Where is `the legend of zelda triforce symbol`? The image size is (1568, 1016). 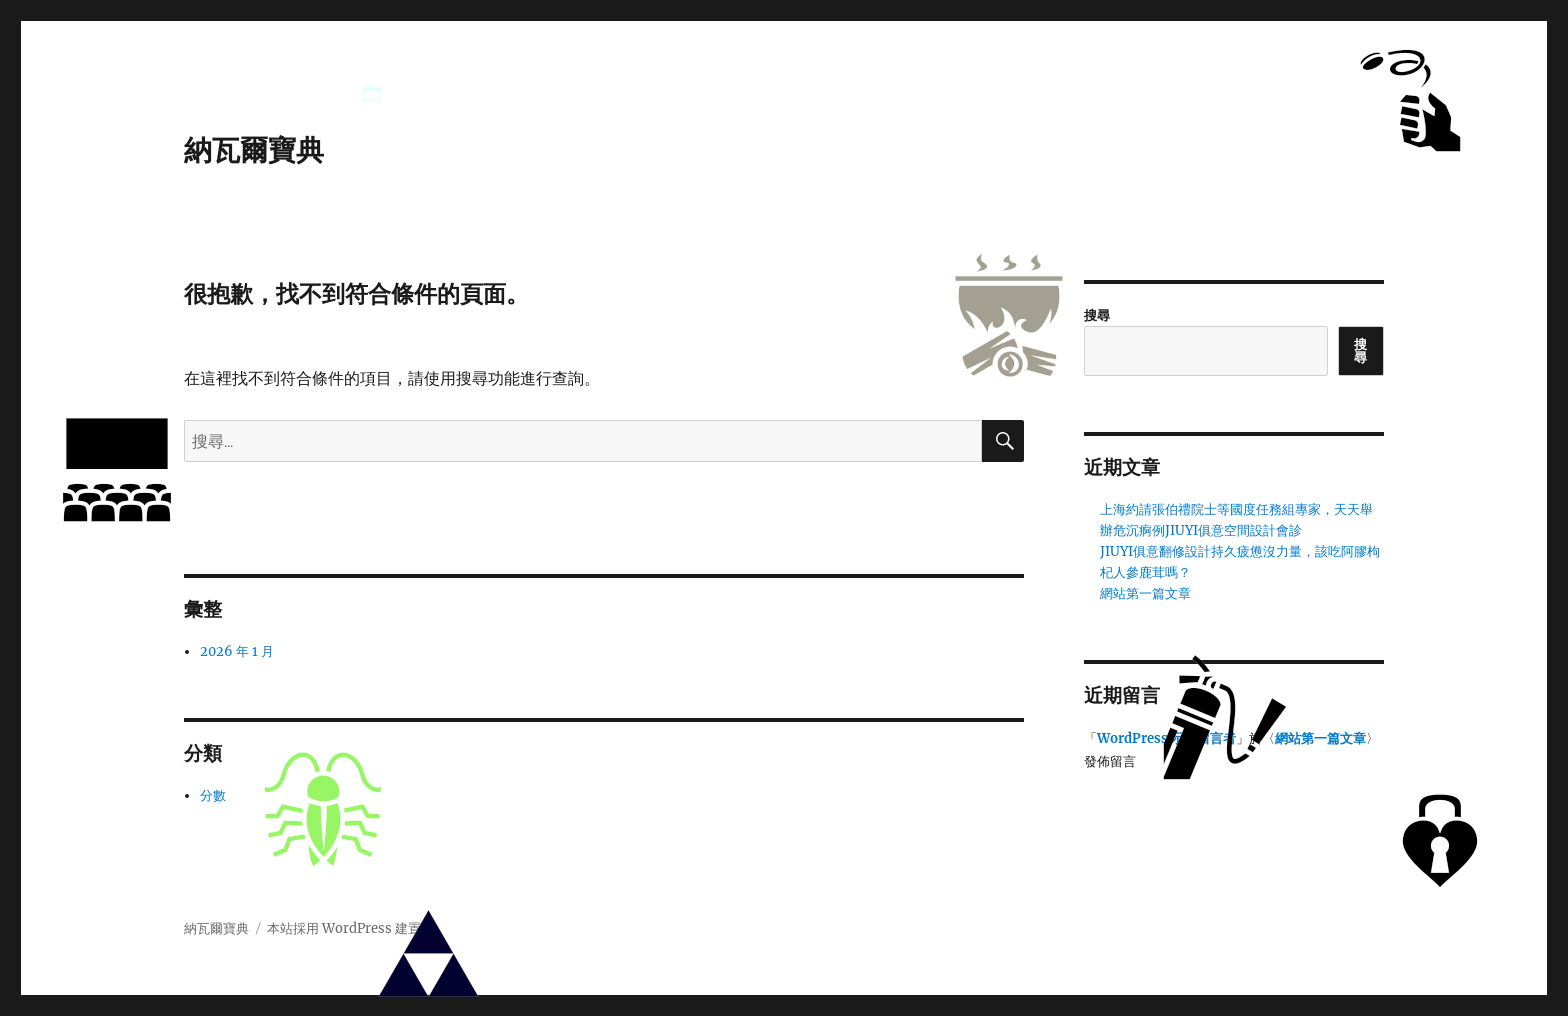 the legend of zelda triforce symbol is located at coordinates (428, 953).